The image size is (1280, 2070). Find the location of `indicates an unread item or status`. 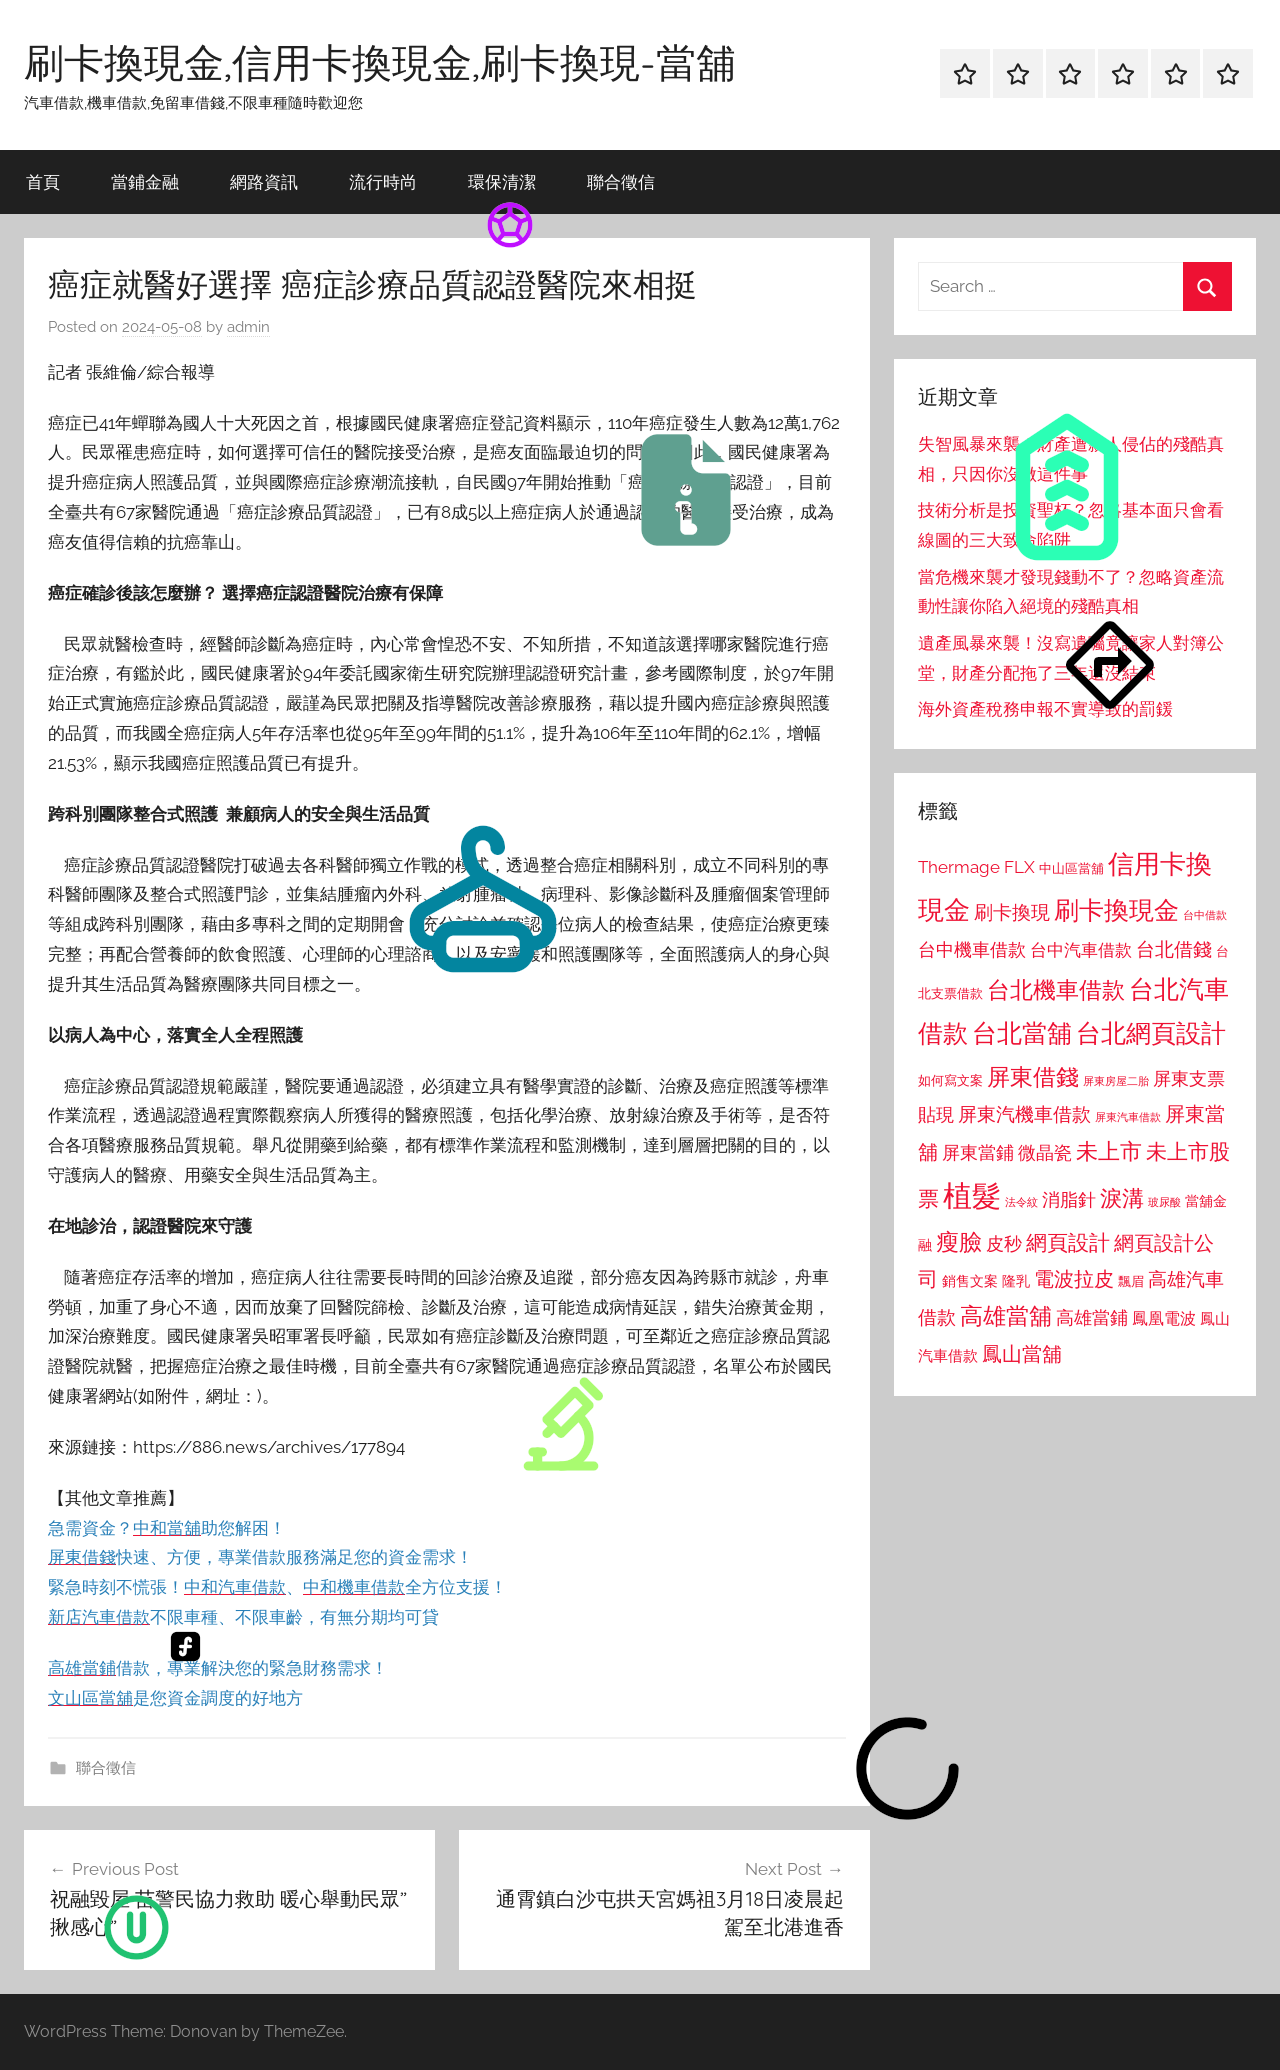

indicates an unread item or status is located at coordinates (136, 1927).